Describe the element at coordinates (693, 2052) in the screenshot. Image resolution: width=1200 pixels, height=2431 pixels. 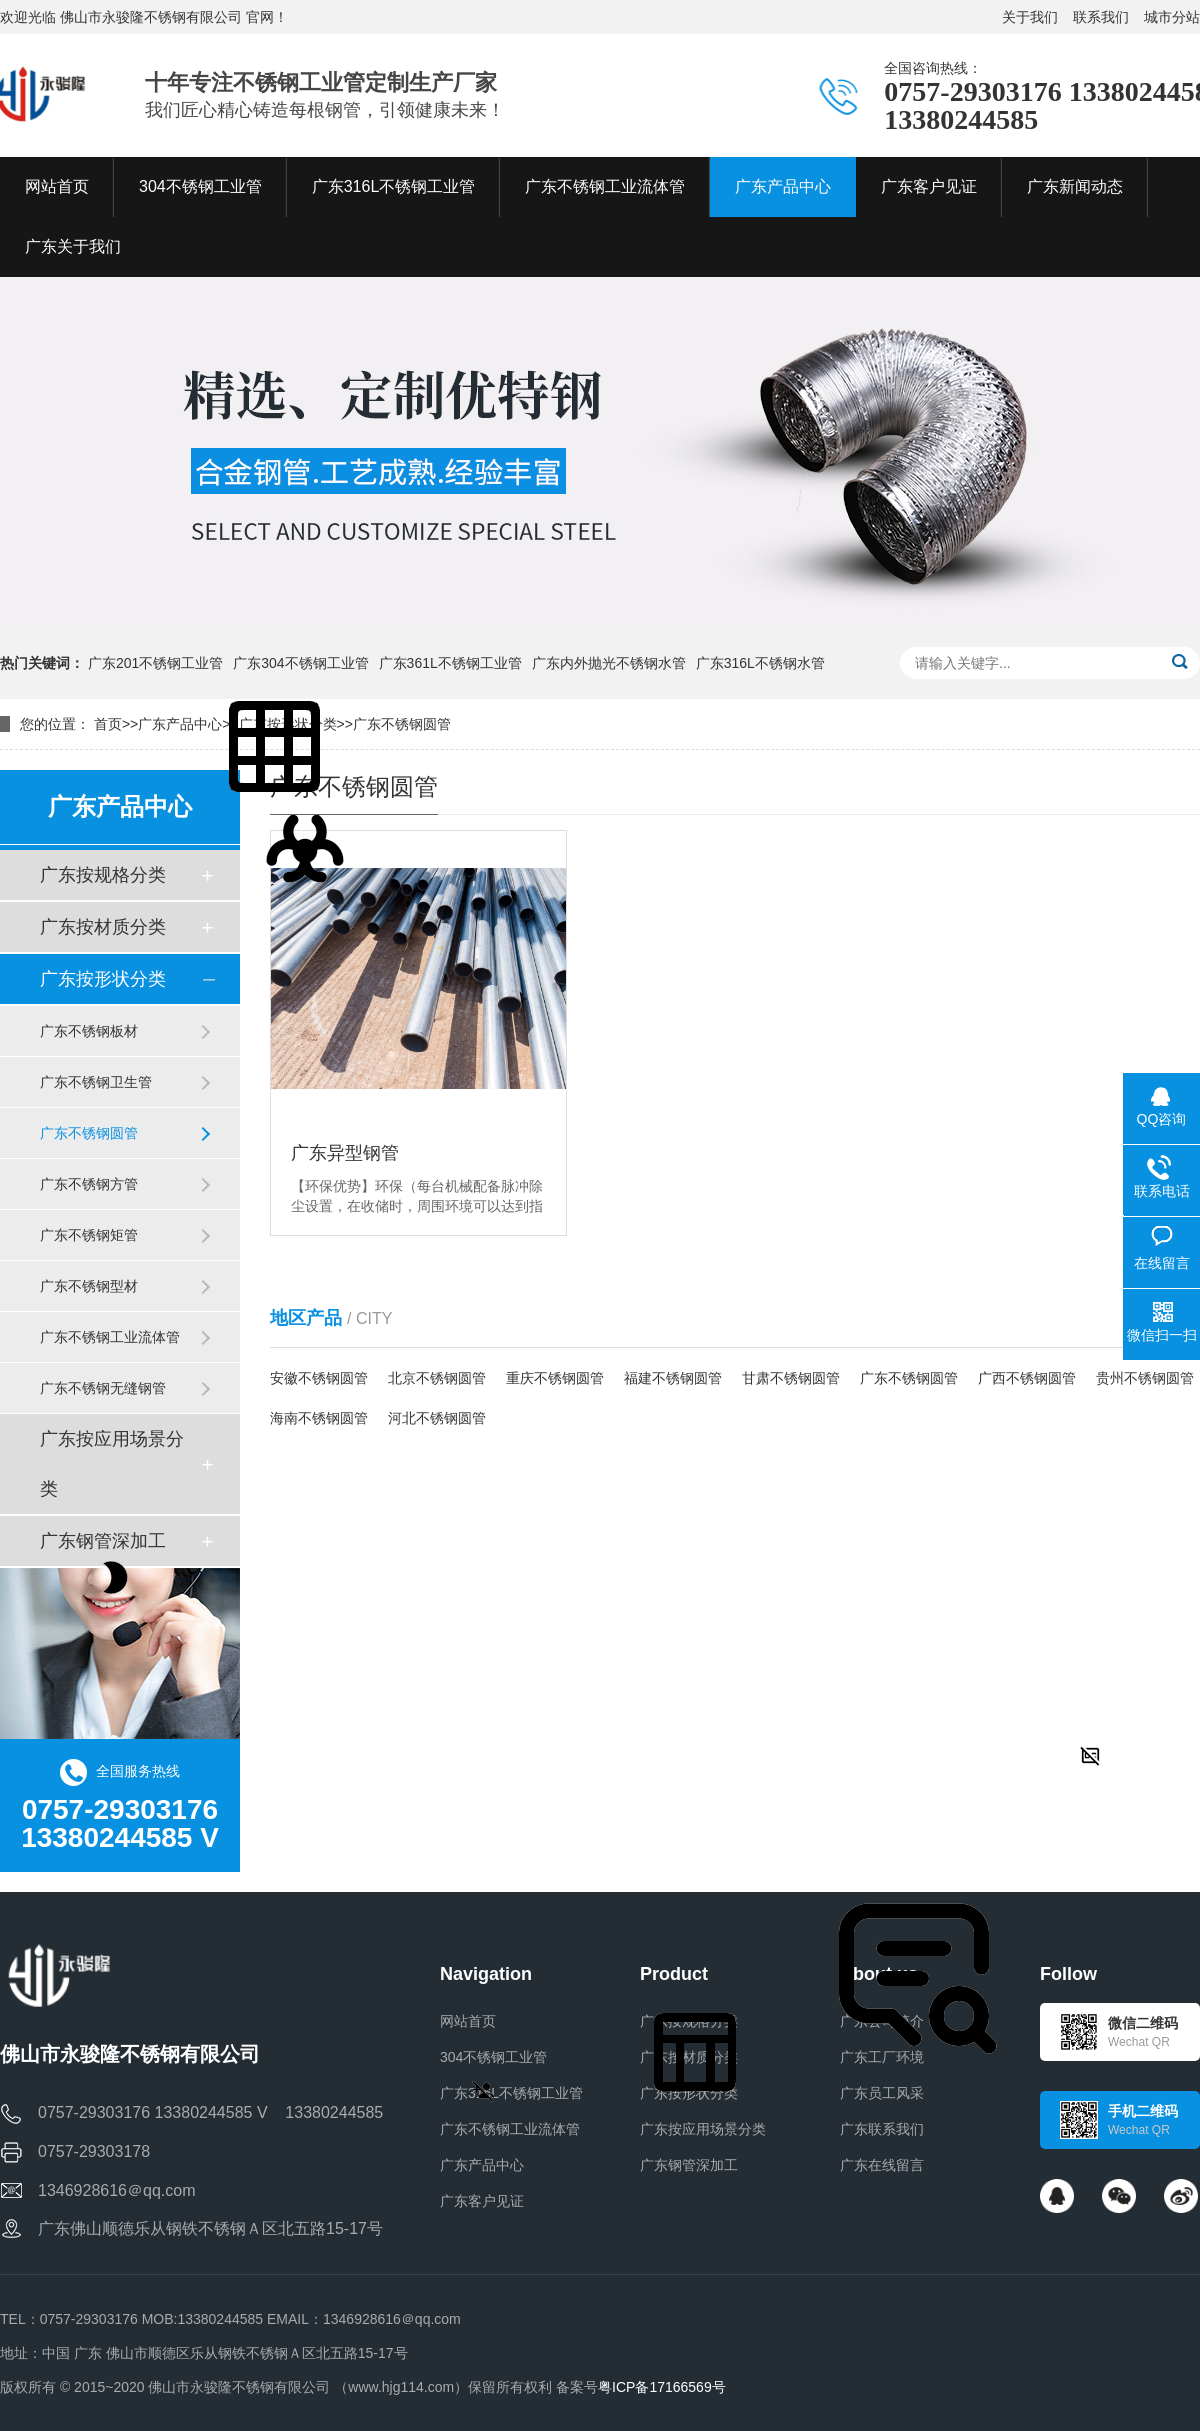
I see `view data in table format` at that location.